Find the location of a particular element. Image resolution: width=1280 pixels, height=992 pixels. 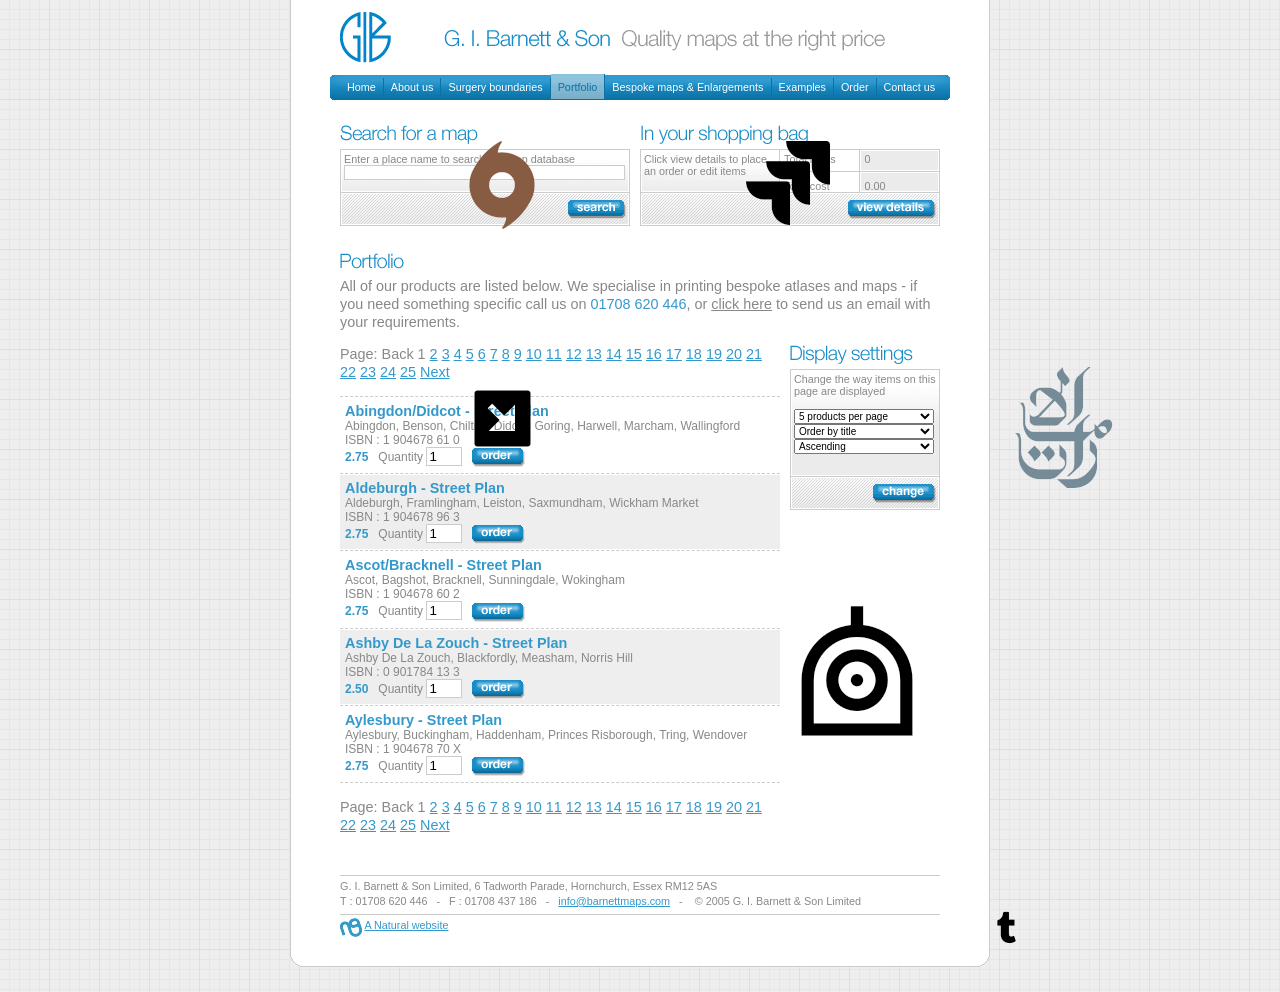

open tumblr app is located at coordinates (1006, 927).